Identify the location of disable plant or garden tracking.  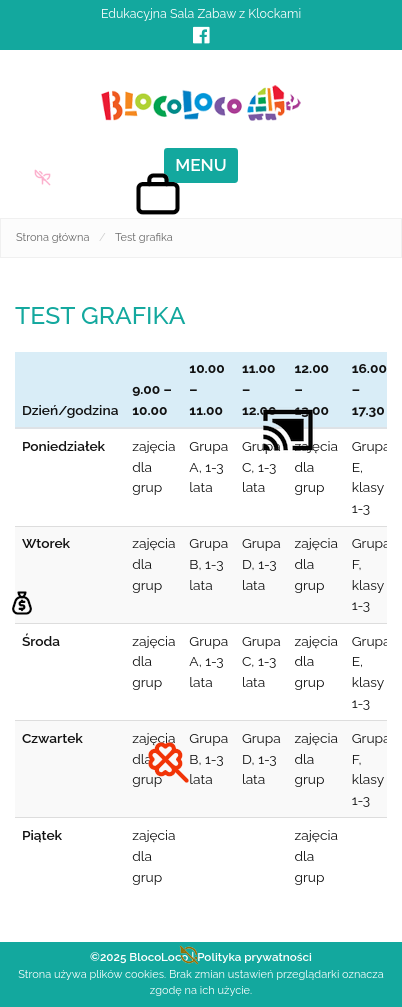
(42, 177).